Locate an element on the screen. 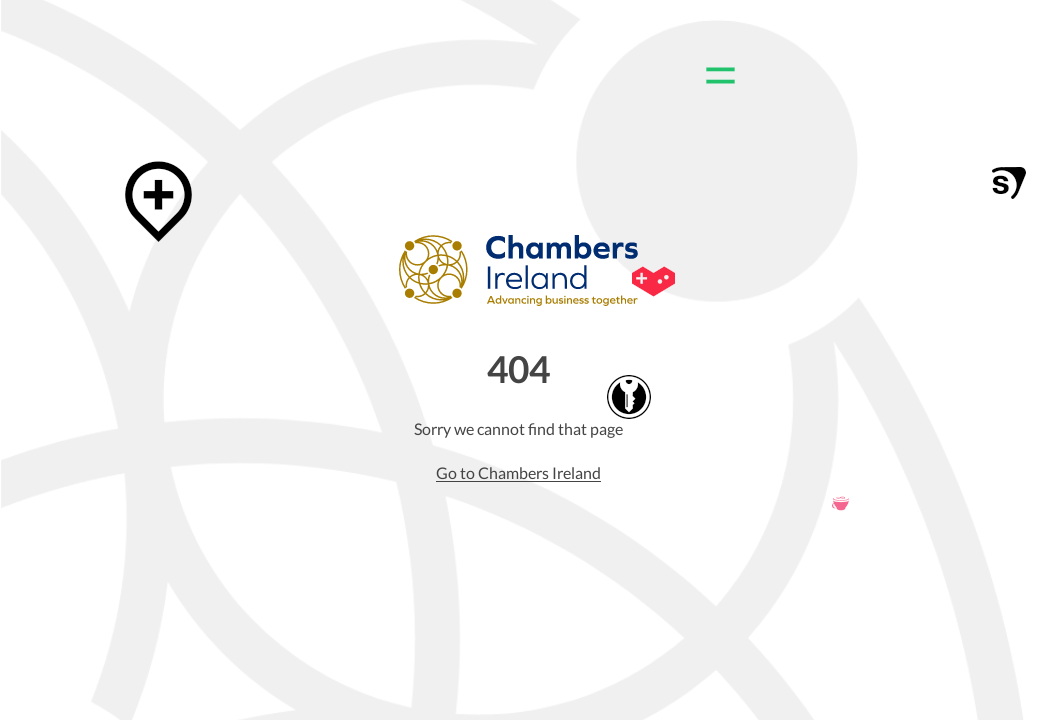 Image resolution: width=1037 pixels, height=720 pixels. open keepassxc password manager is located at coordinates (629, 397).